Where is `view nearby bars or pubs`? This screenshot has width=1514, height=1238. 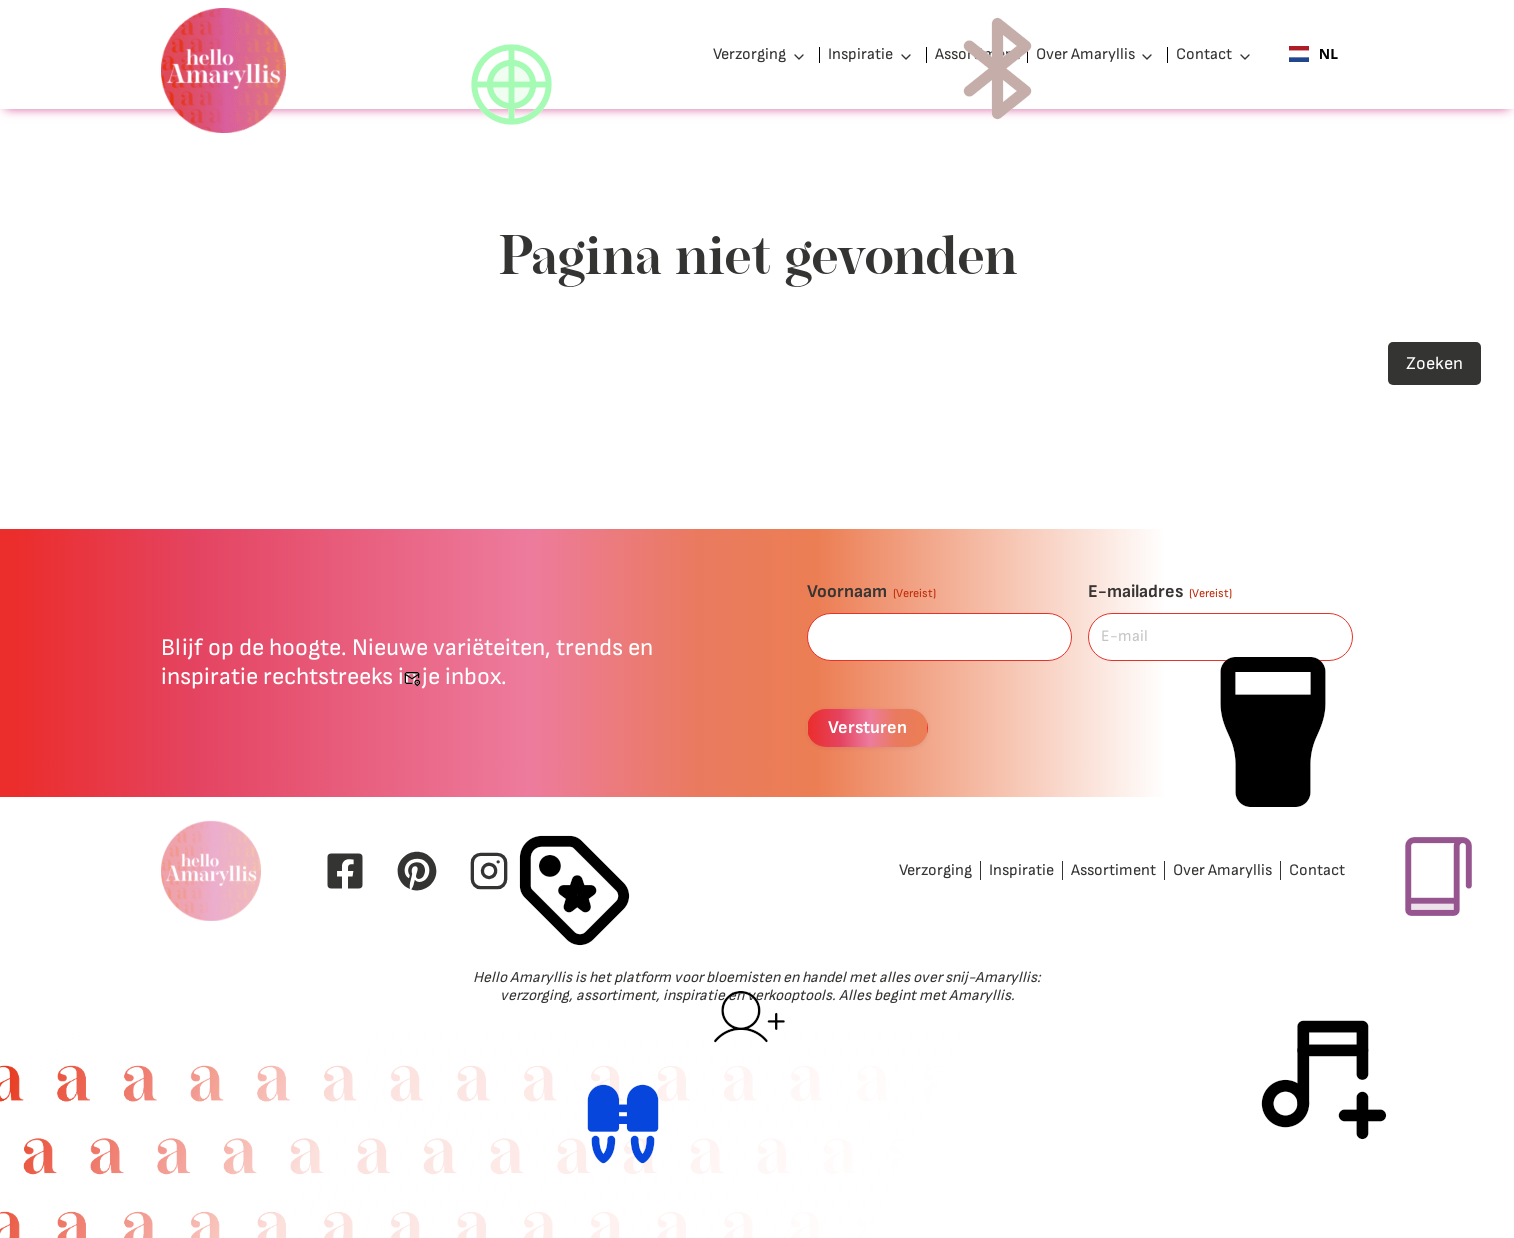
view nearby bars or pubs is located at coordinates (1273, 732).